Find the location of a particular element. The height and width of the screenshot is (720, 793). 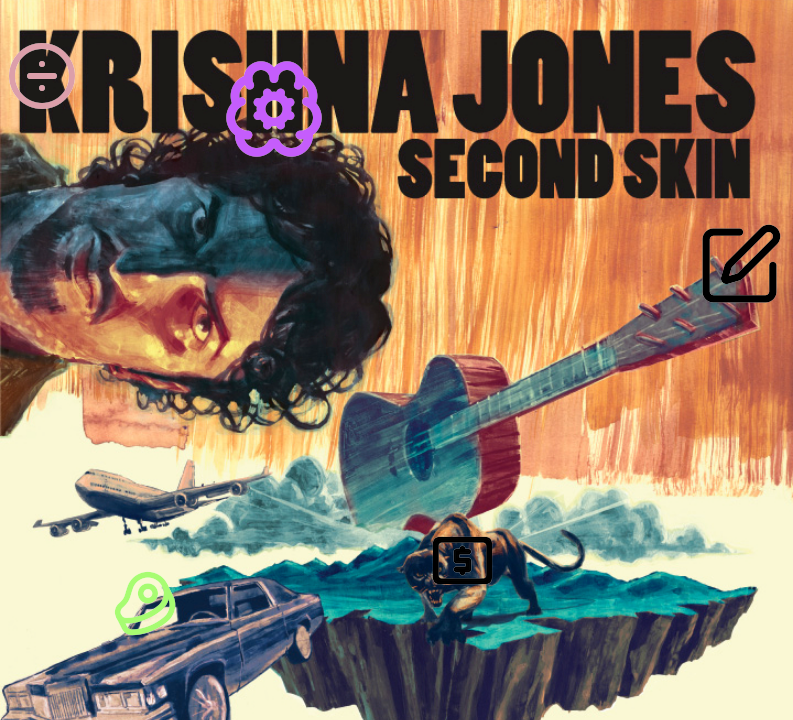

perform a division calculation is located at coordinates (42, 76).